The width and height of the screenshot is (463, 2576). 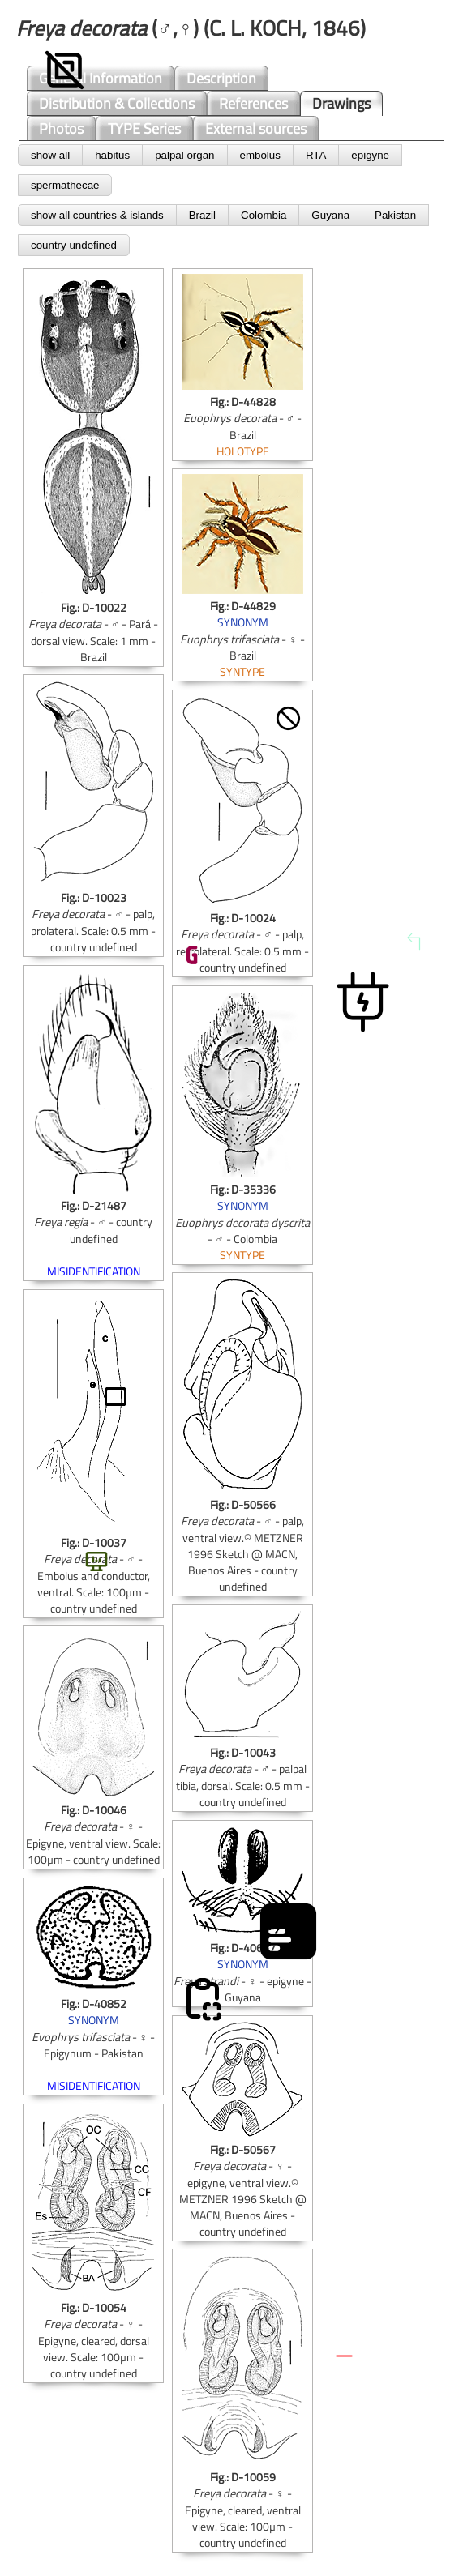 What do you see at coordinates (414, 942) in the screenshot?
I see `undo last action` at bounding box center [414, 942].